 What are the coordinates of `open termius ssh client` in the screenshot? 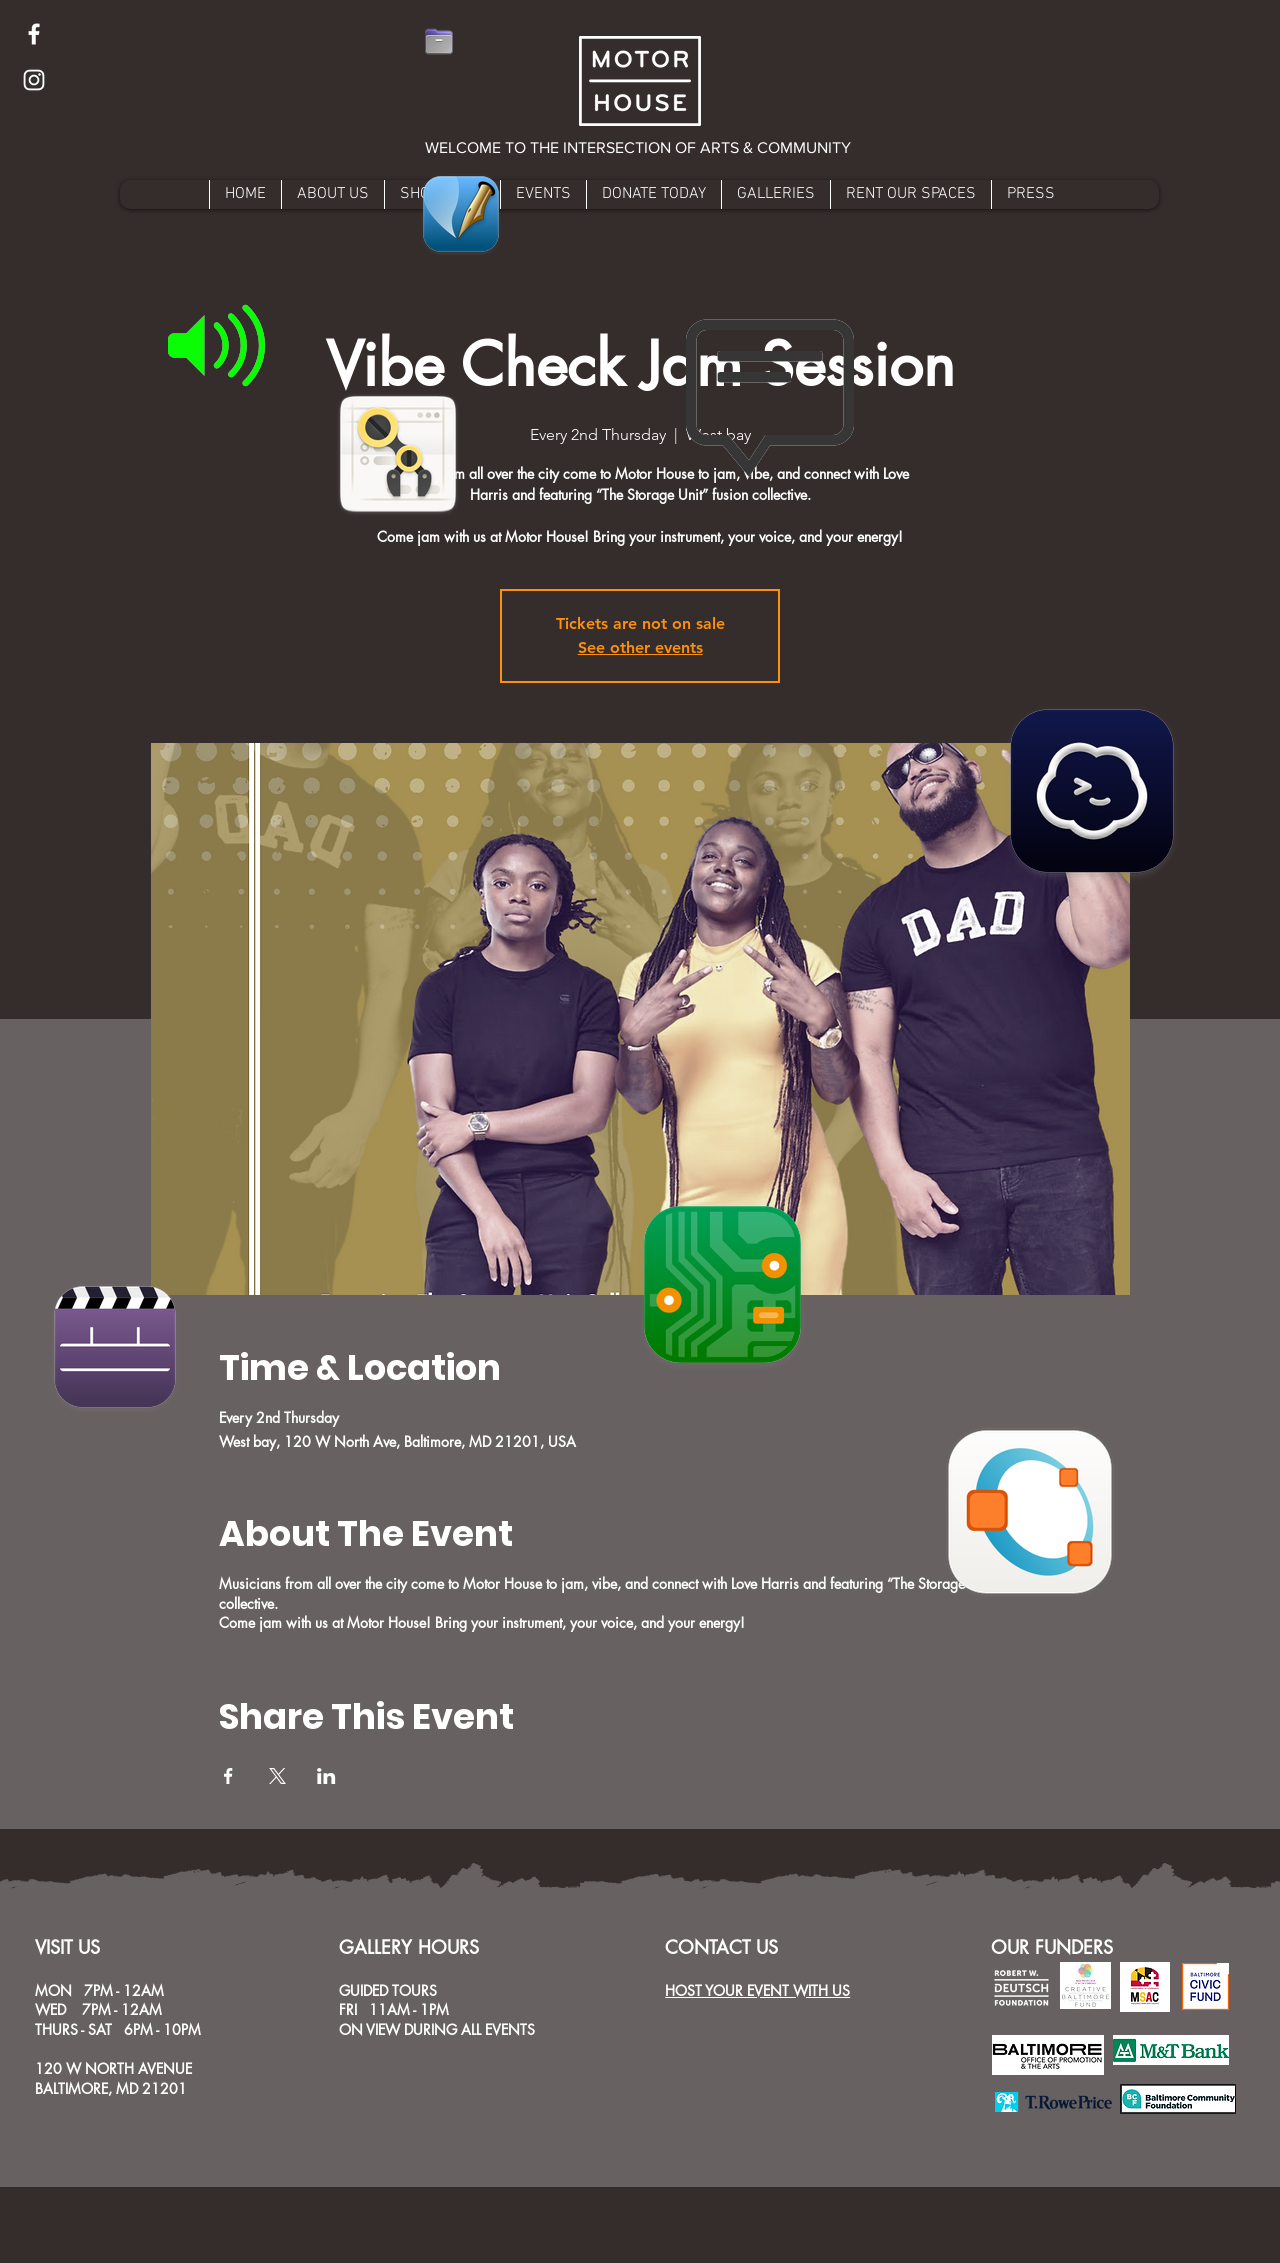 It's located at (1092, 791).